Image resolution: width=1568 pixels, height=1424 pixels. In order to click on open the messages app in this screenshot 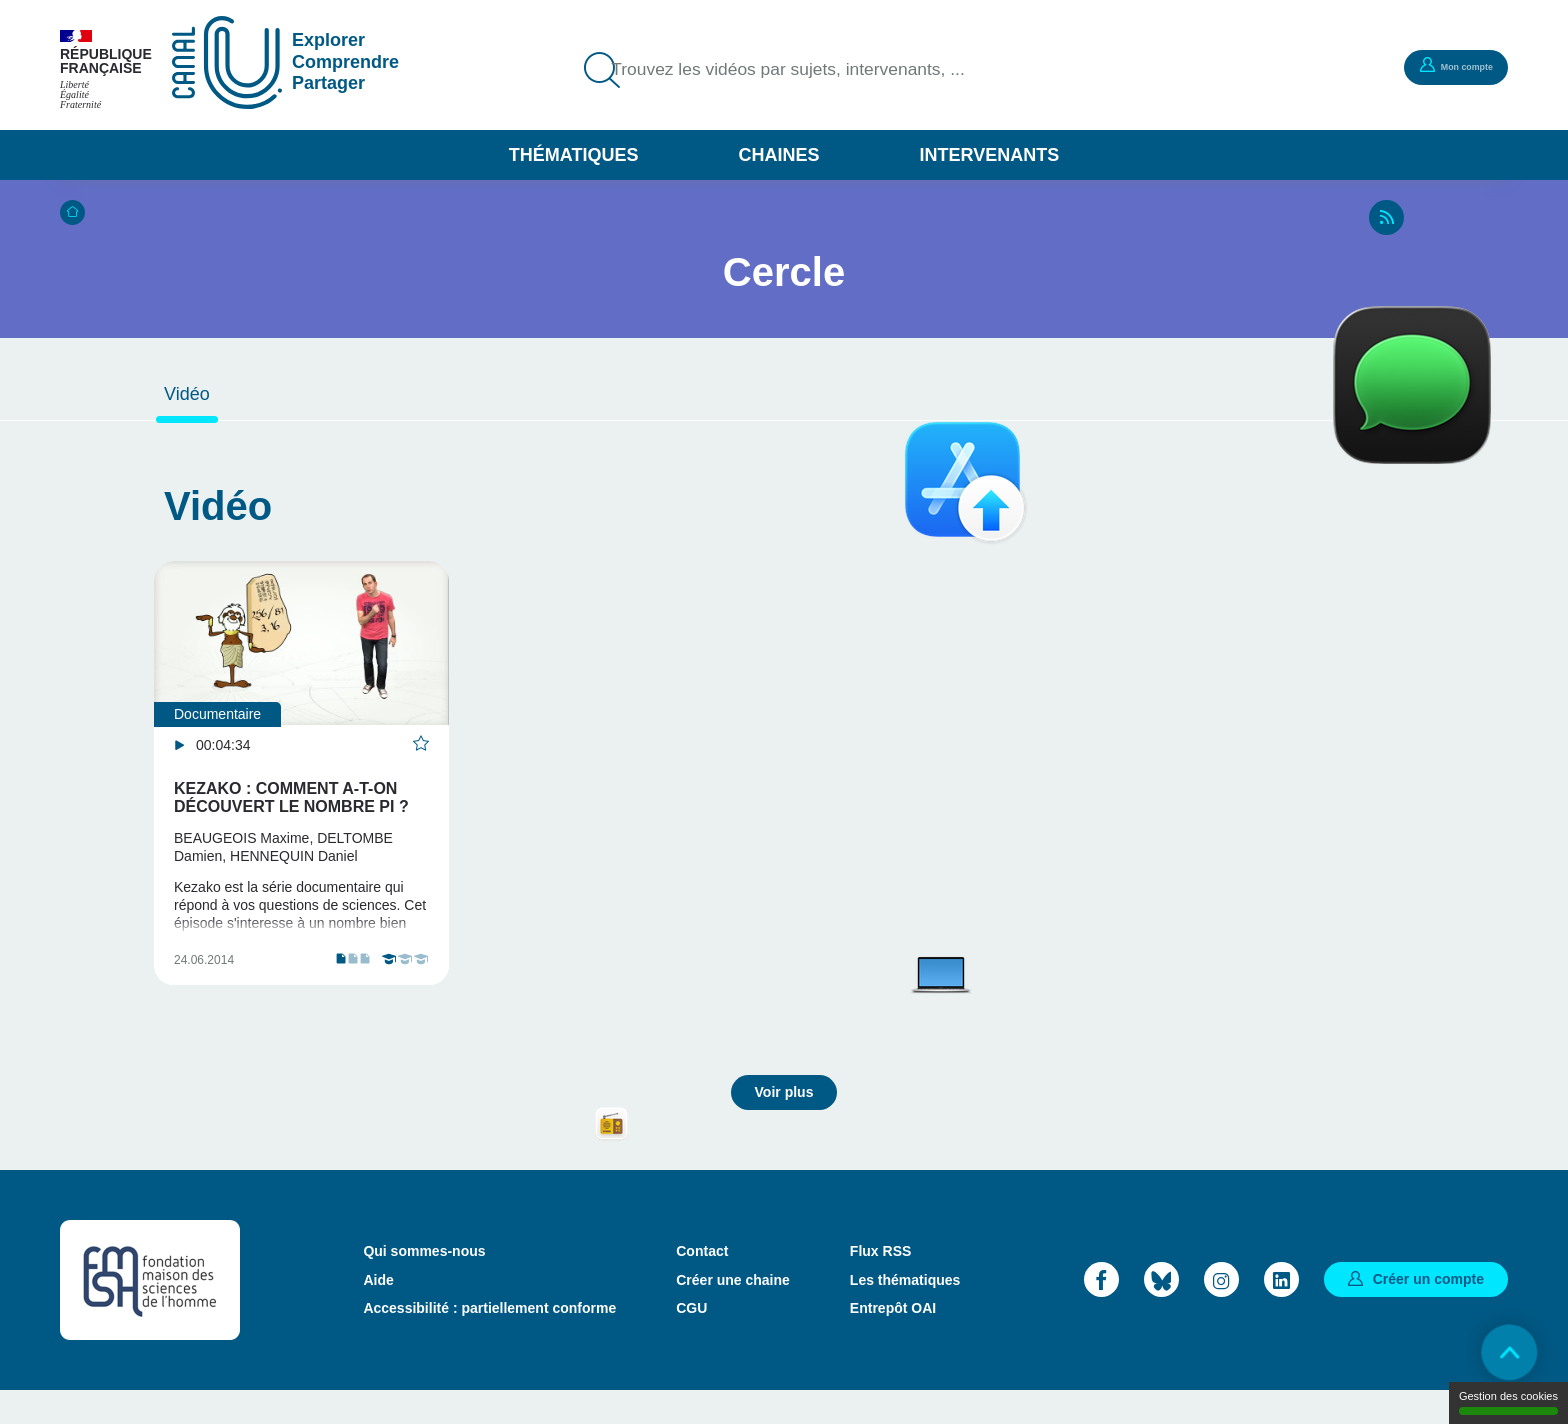, I will do `click(1412, 385)`.